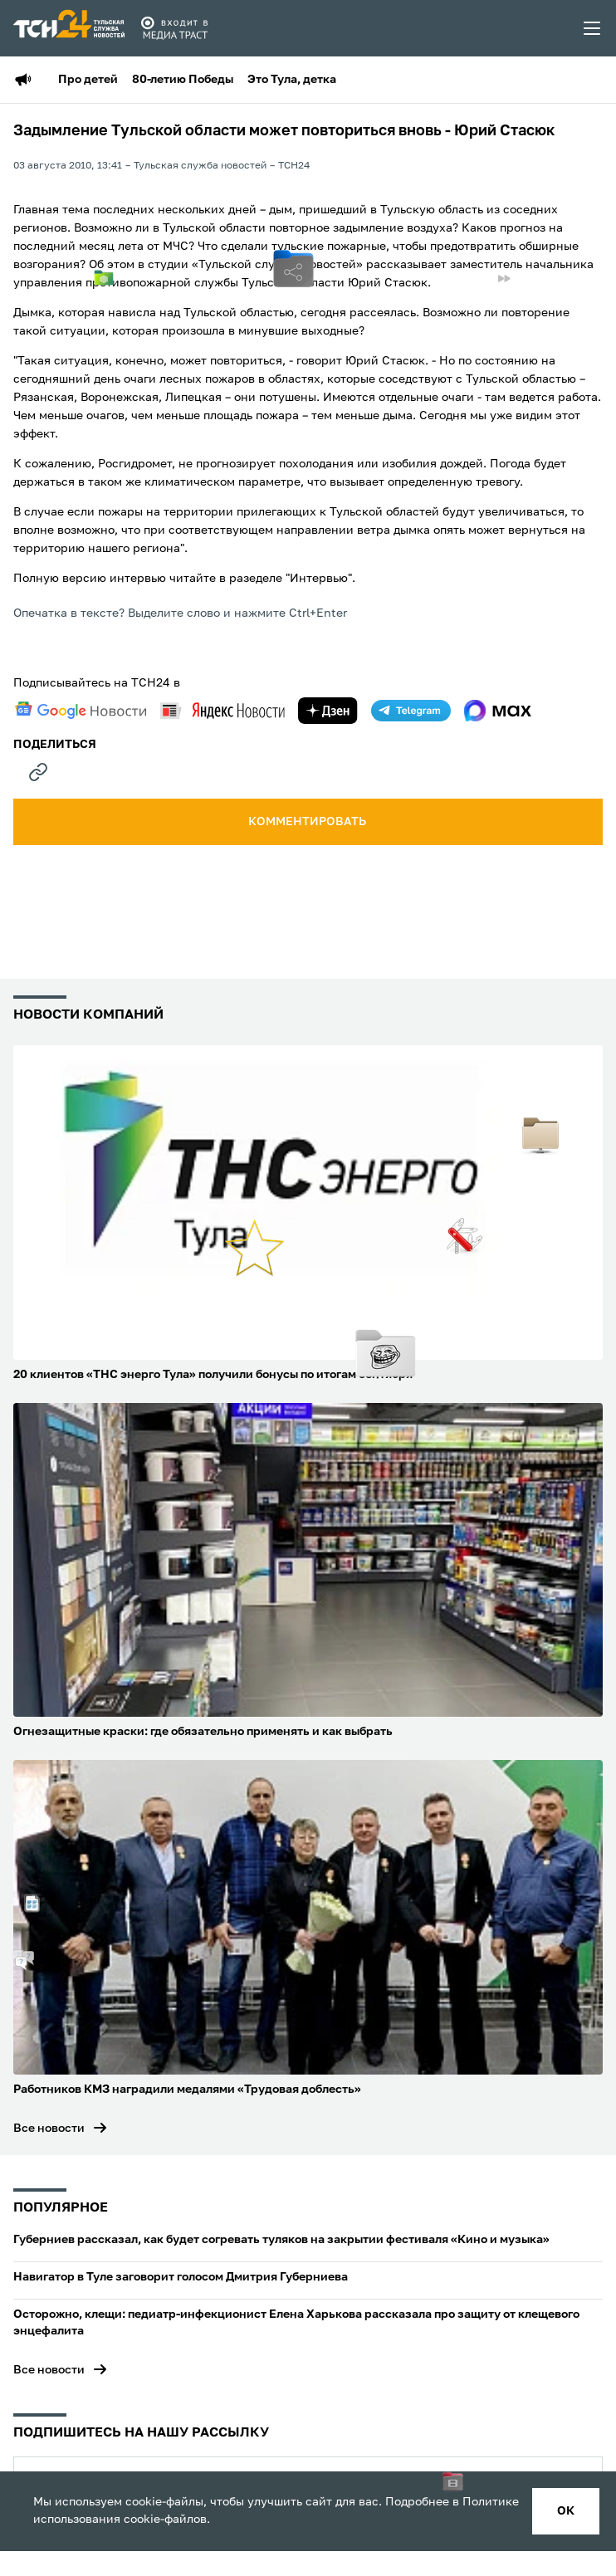 The image size is (616, 2576). What do you see at coordinates (23, 1960) in the screenshot?
I see `access frequently asked questions` at bounding box center [23, 1960].